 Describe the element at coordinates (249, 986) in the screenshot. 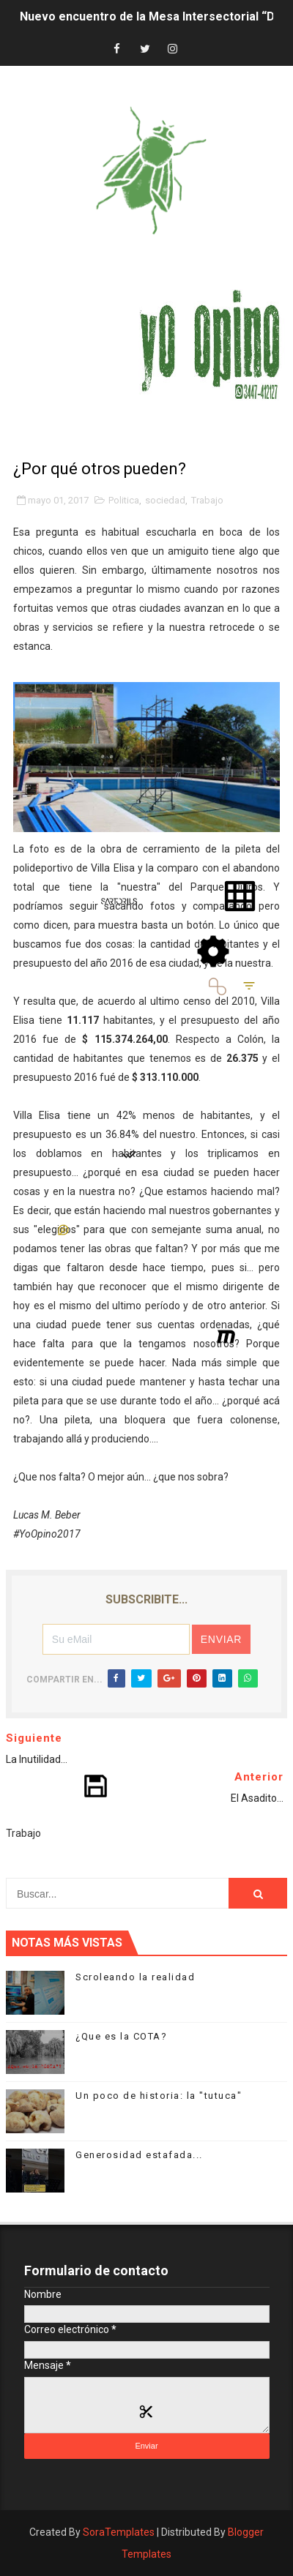

I see `filter or sort list items` at that location.